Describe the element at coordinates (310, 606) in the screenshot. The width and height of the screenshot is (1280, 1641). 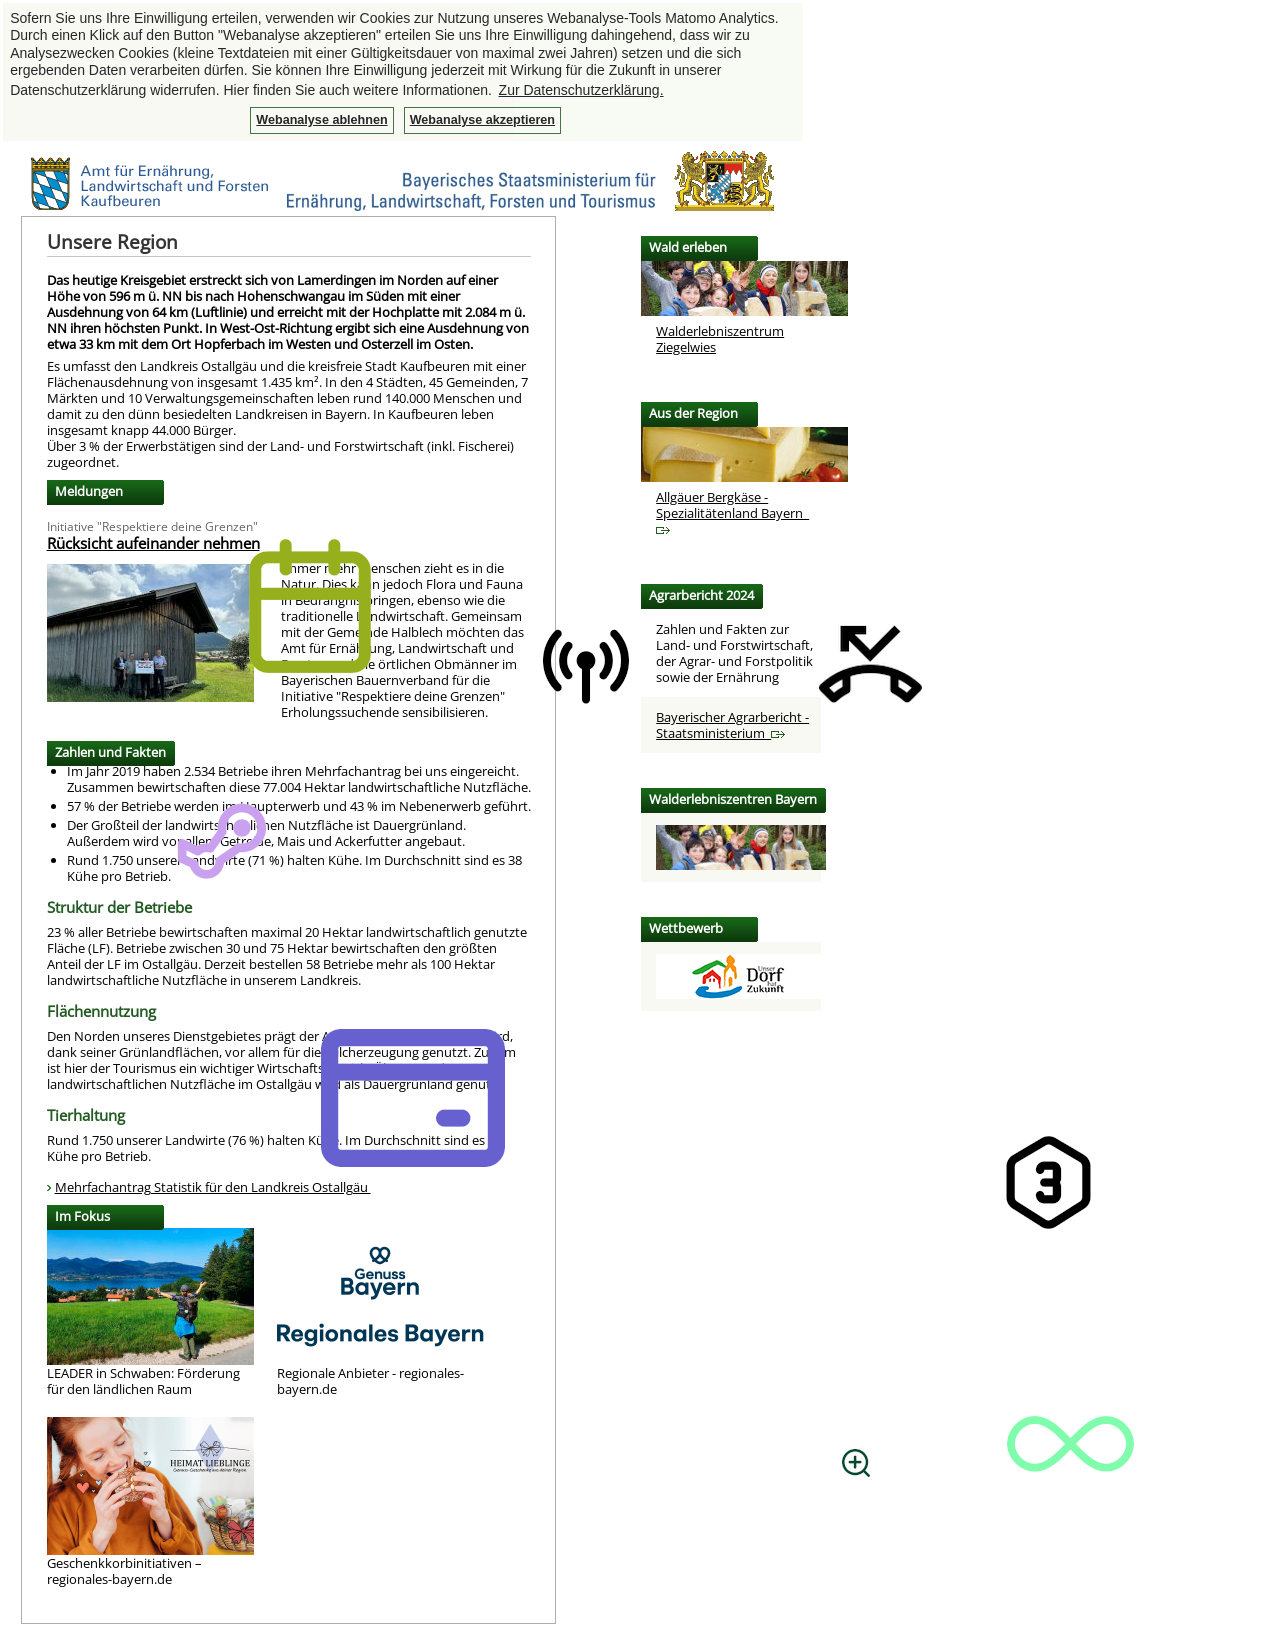
I see `view or open calendar` at that location.